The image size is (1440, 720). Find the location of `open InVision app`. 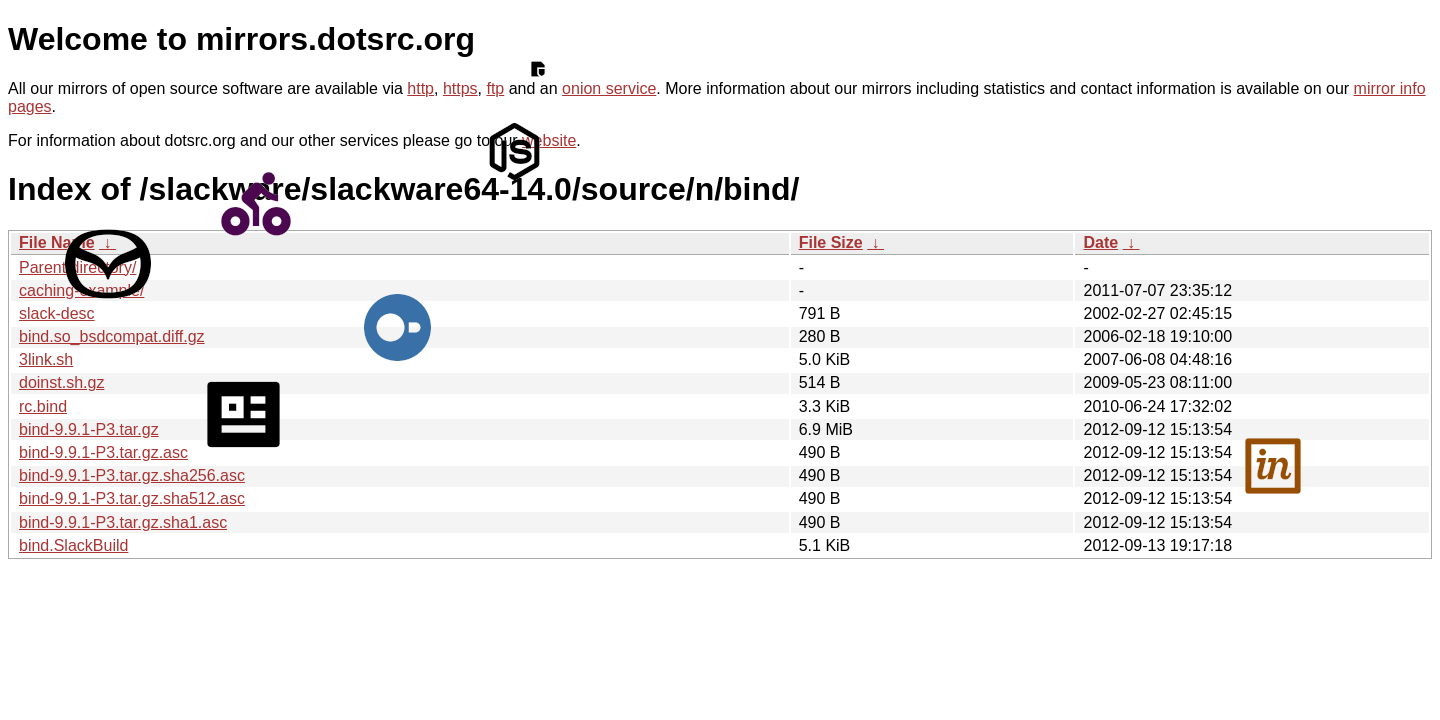

open InVision app is located at coordinates (1273, 466).